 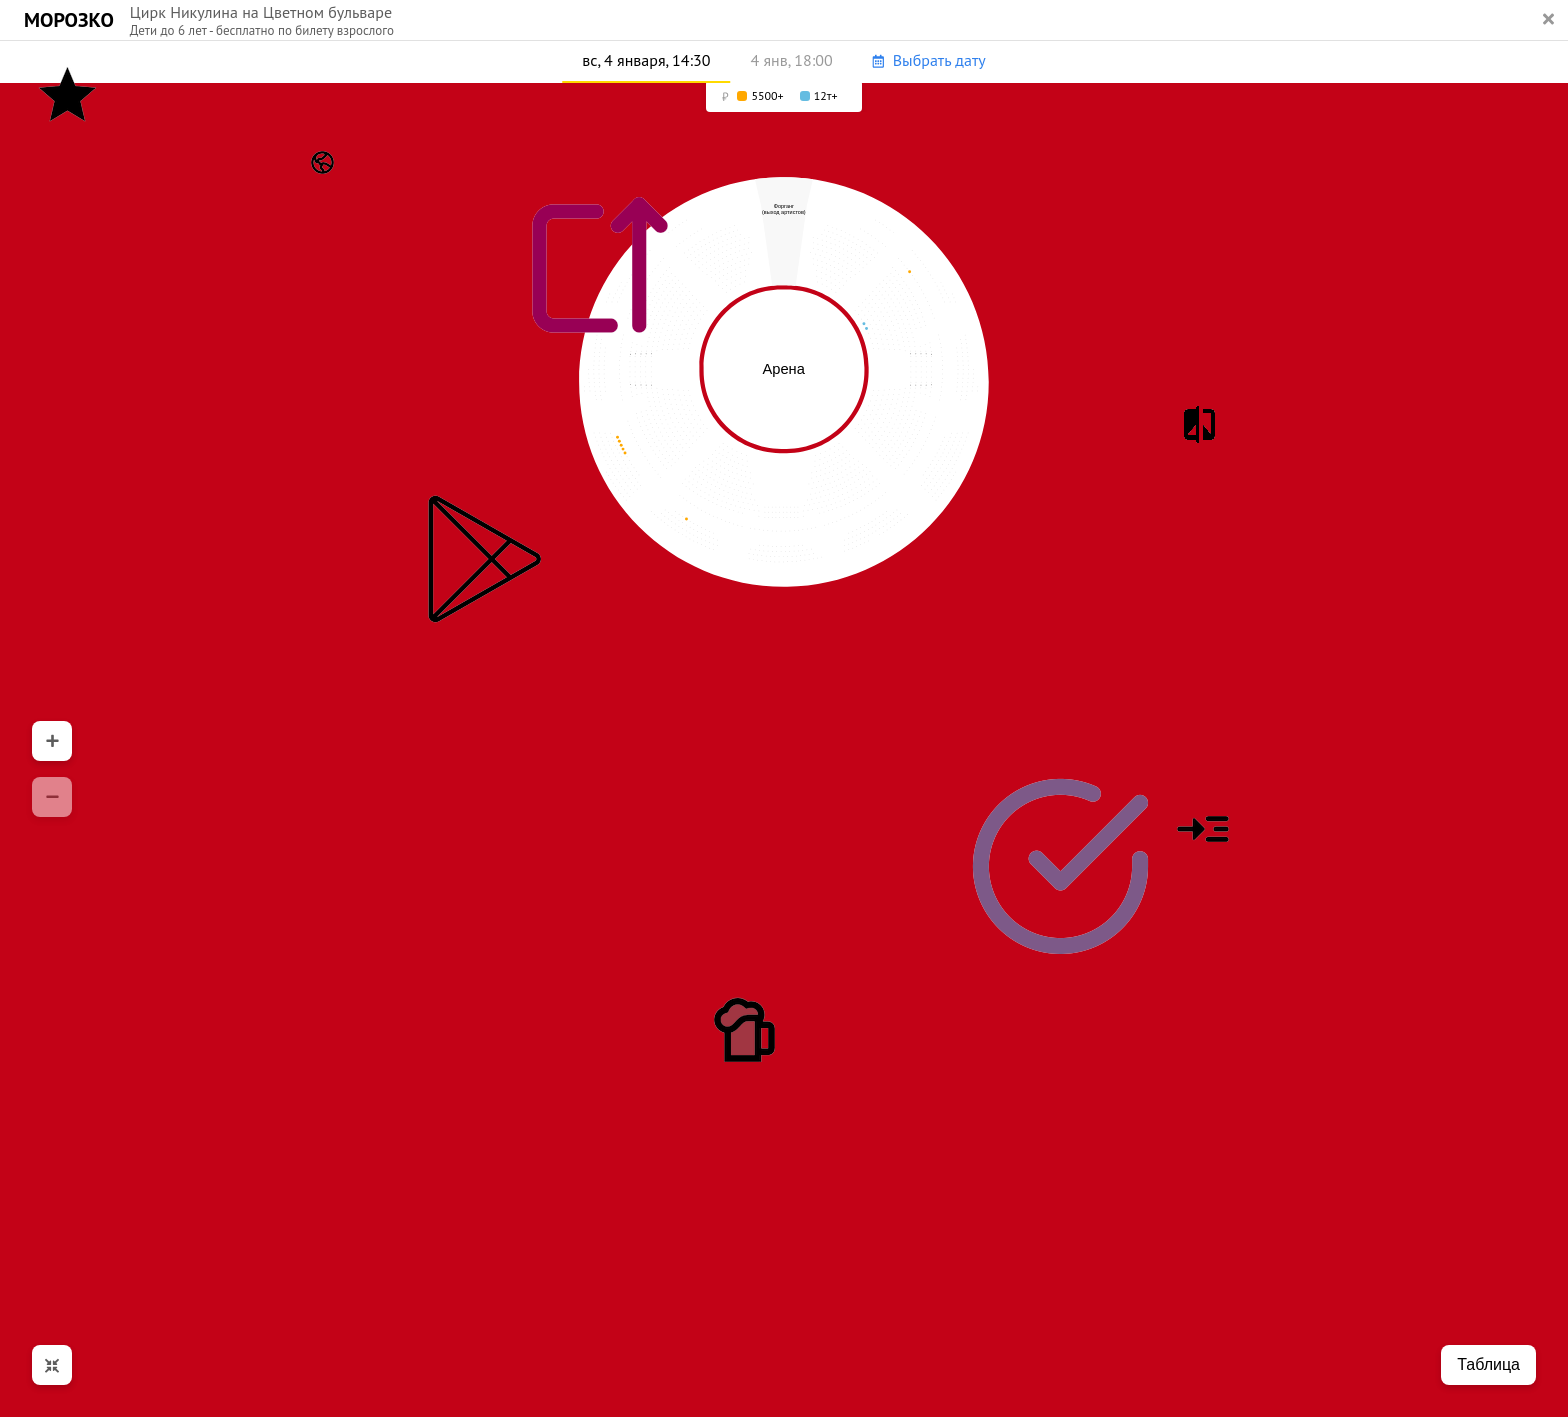 I want to click on compare two images side by side, so click(x=1199, y=424).